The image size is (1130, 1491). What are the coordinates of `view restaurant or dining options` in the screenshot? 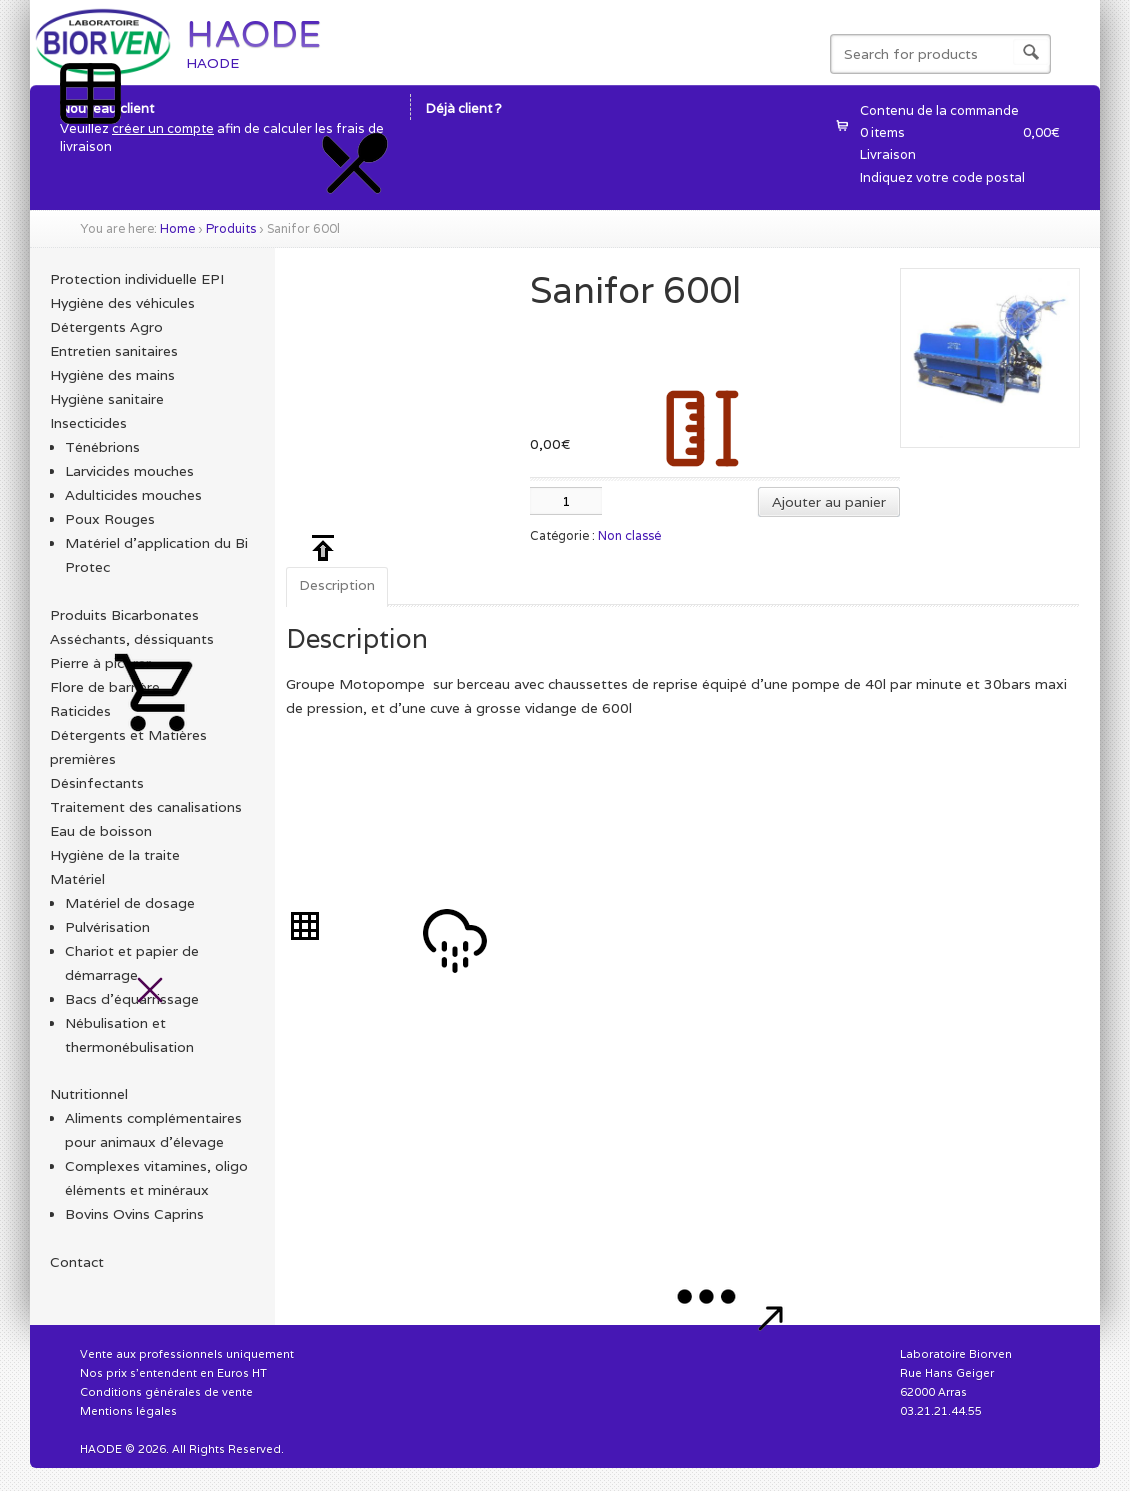 It's located at (354, 163).